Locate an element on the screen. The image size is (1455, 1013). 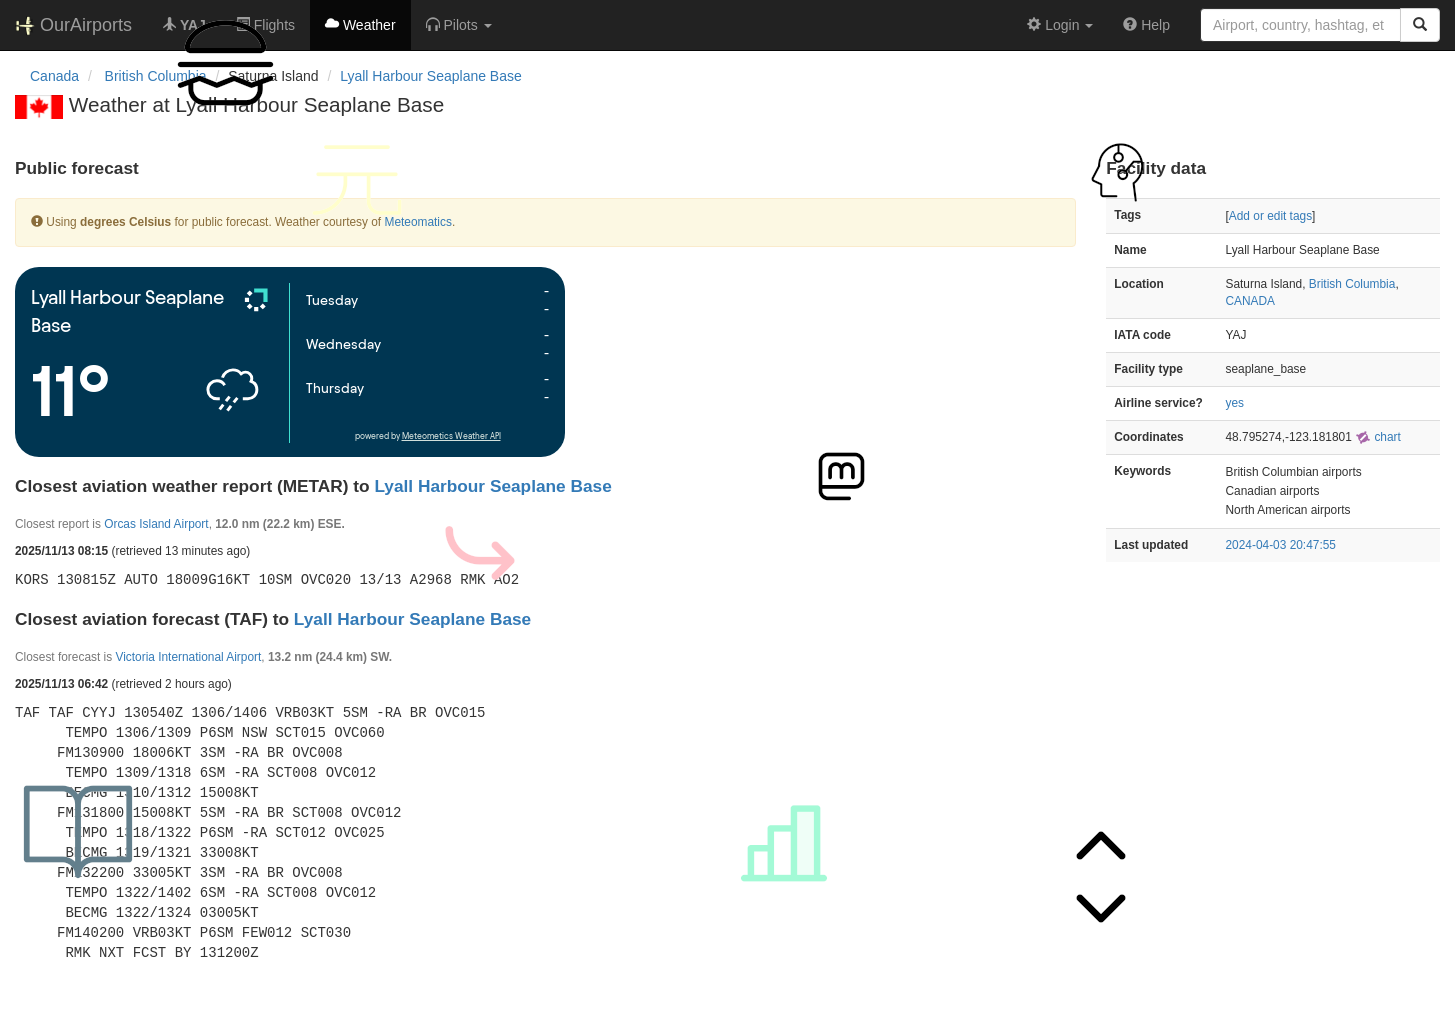
open mastodon app is located at coordinates (841, 475).